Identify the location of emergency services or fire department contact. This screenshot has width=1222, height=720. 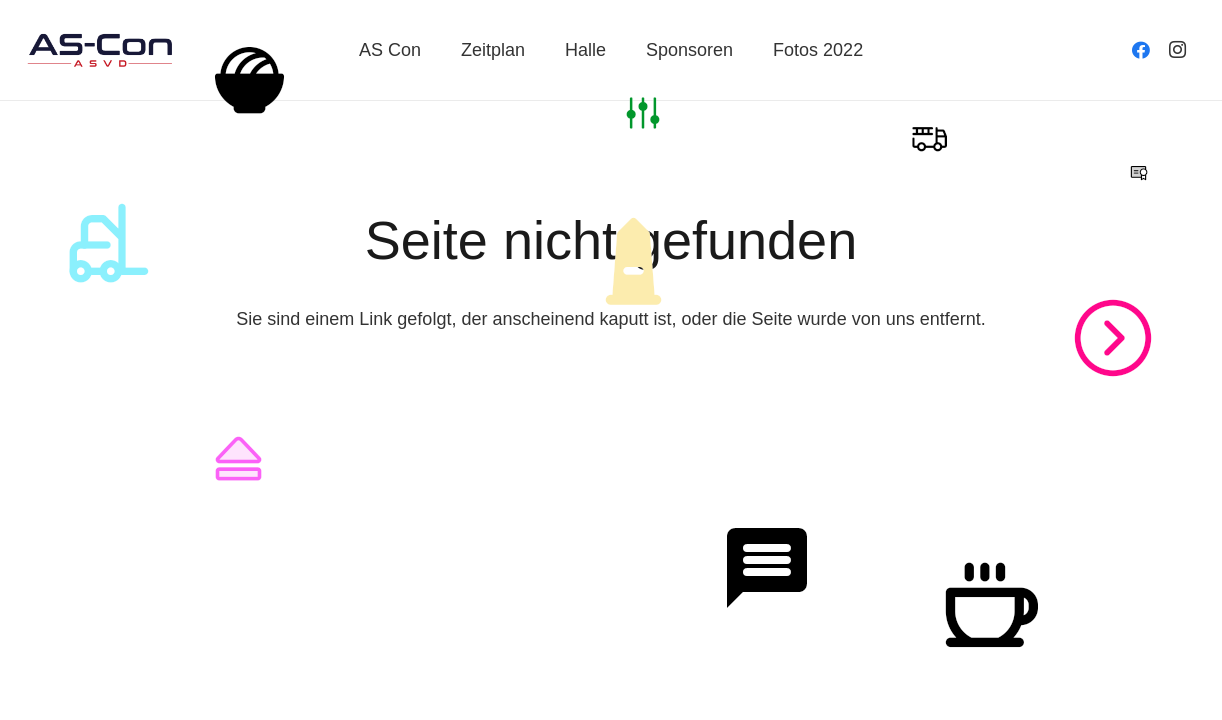
(928, 137).